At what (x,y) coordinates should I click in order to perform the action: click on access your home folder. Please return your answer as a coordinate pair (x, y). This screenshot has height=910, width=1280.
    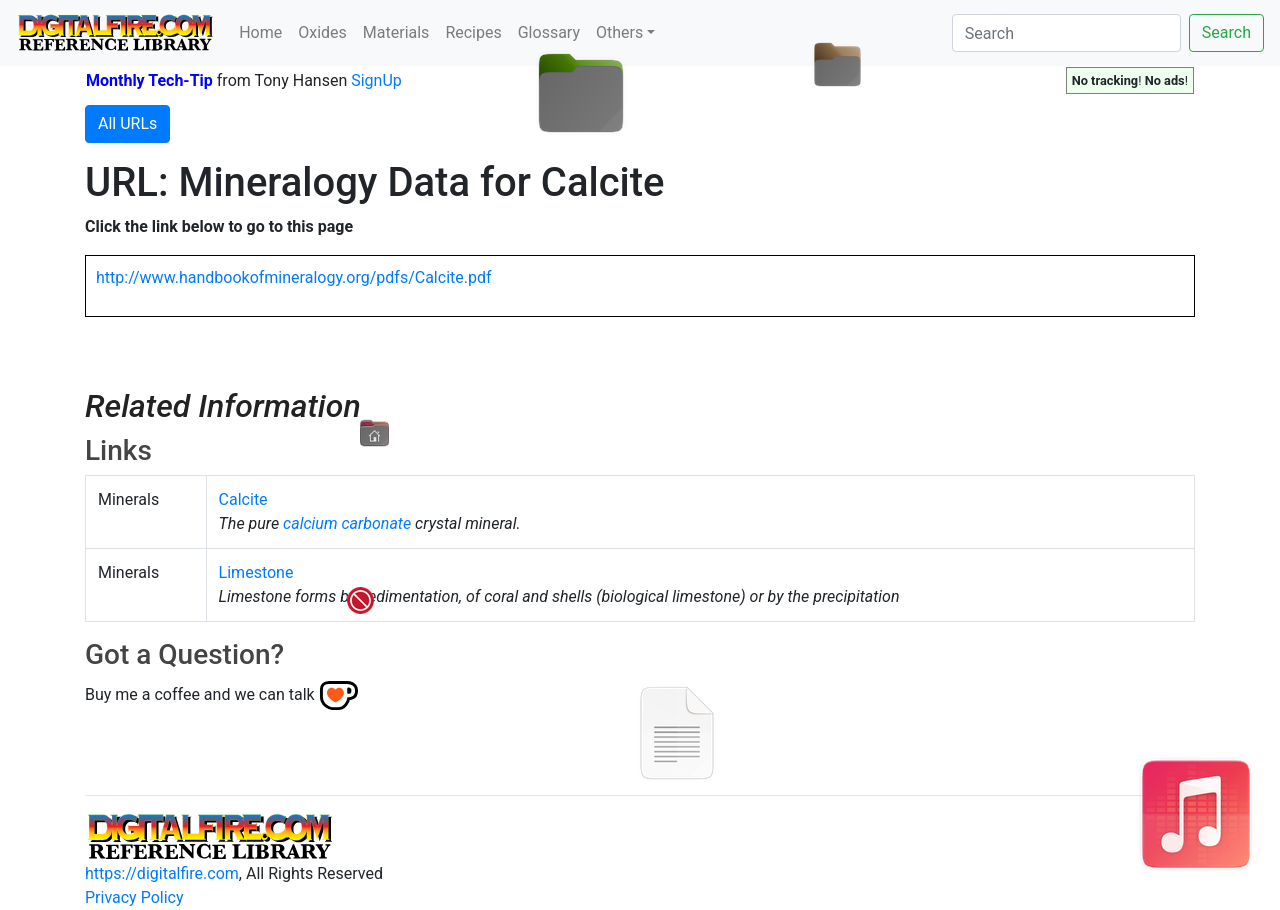
    Looking at the image, I should click on (374, 432).